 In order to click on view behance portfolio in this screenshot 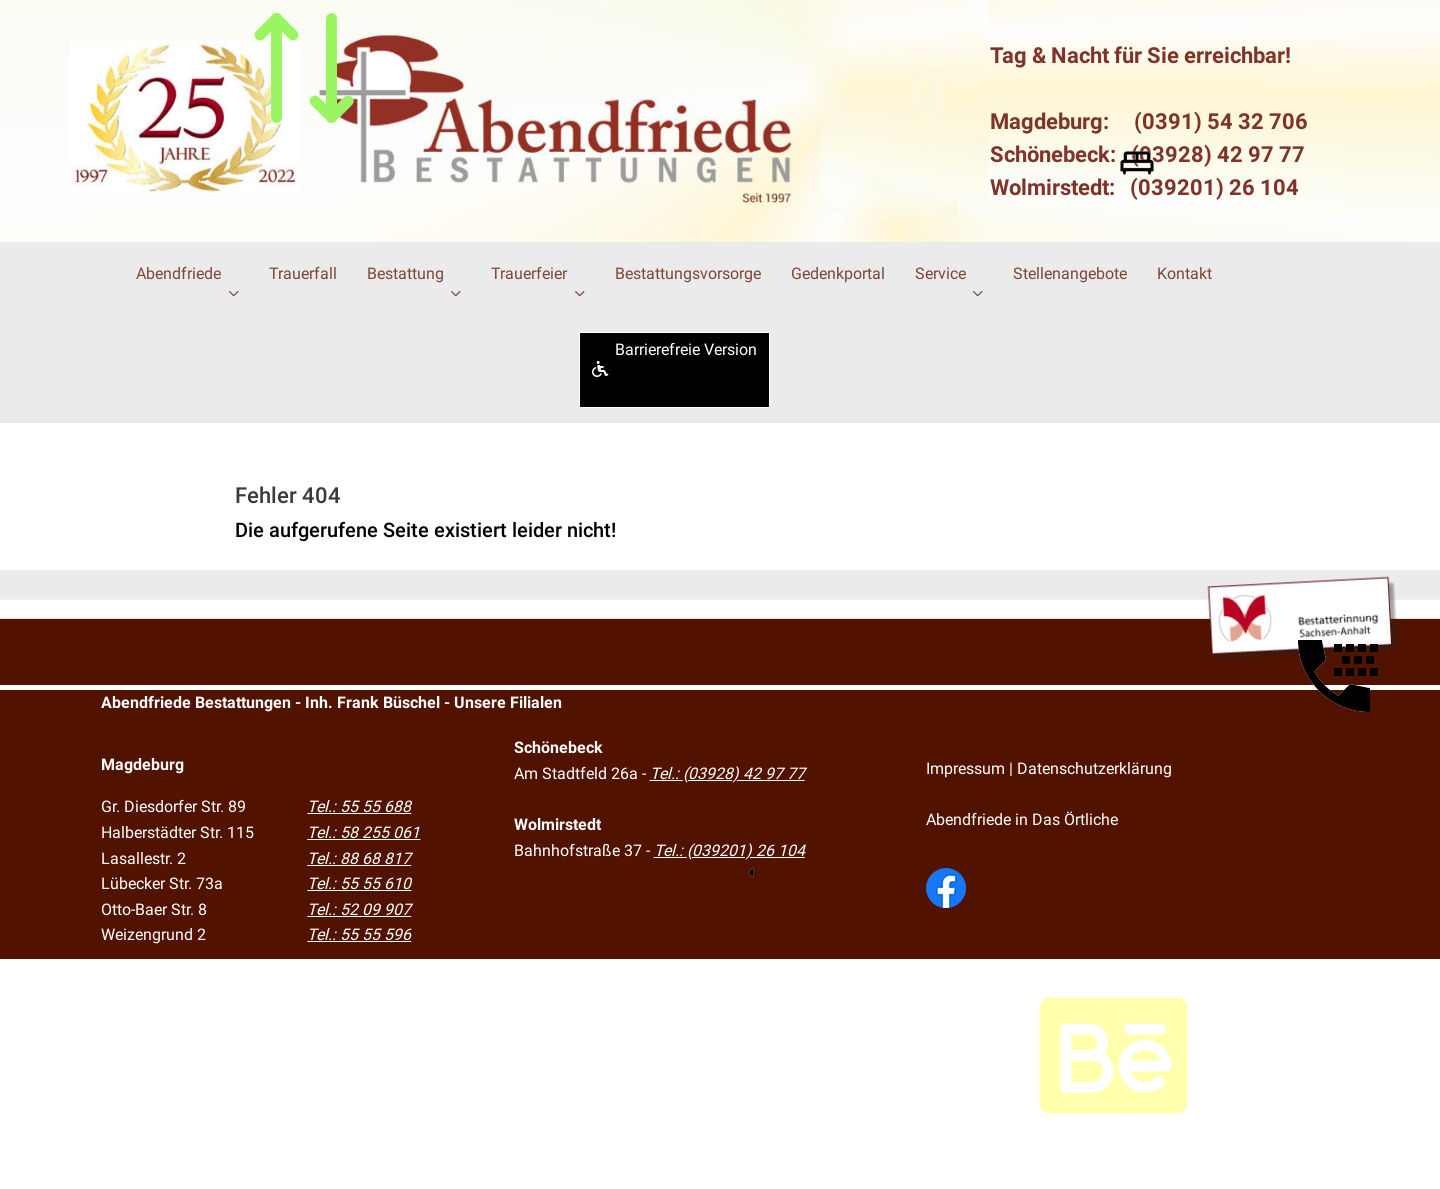, I will do `click(1113, 1055)`.